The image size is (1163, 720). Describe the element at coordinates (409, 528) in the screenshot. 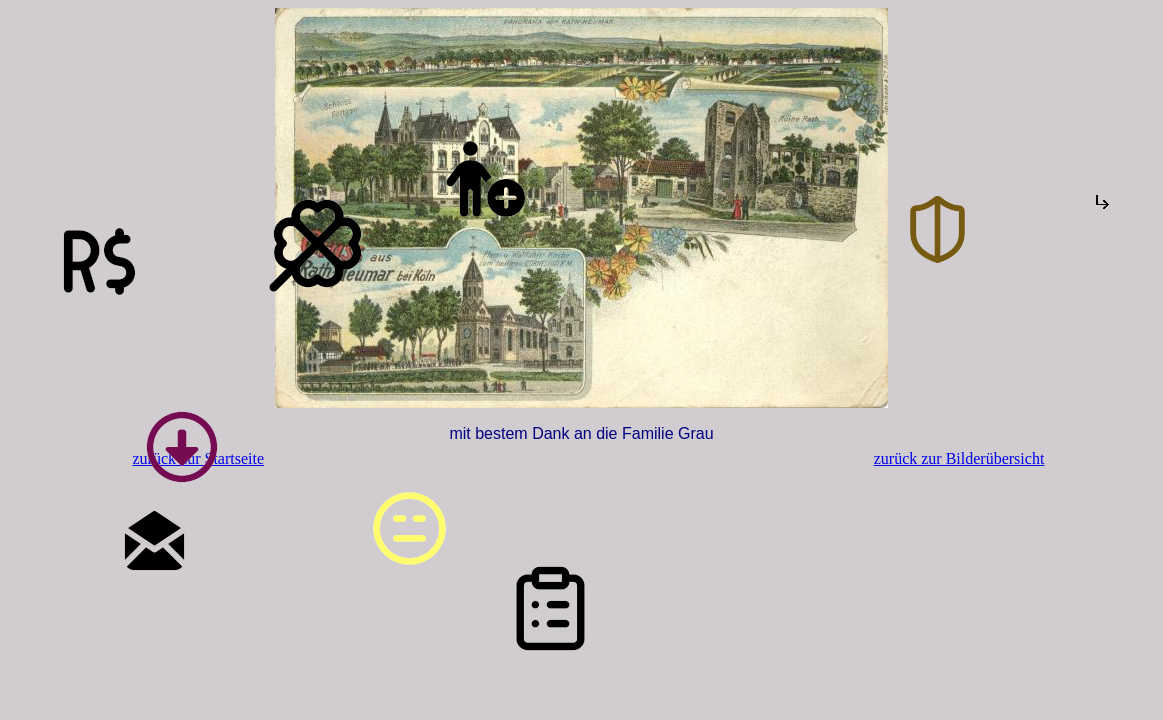

I see `express annoyance or frustration in a reaction` at that location.